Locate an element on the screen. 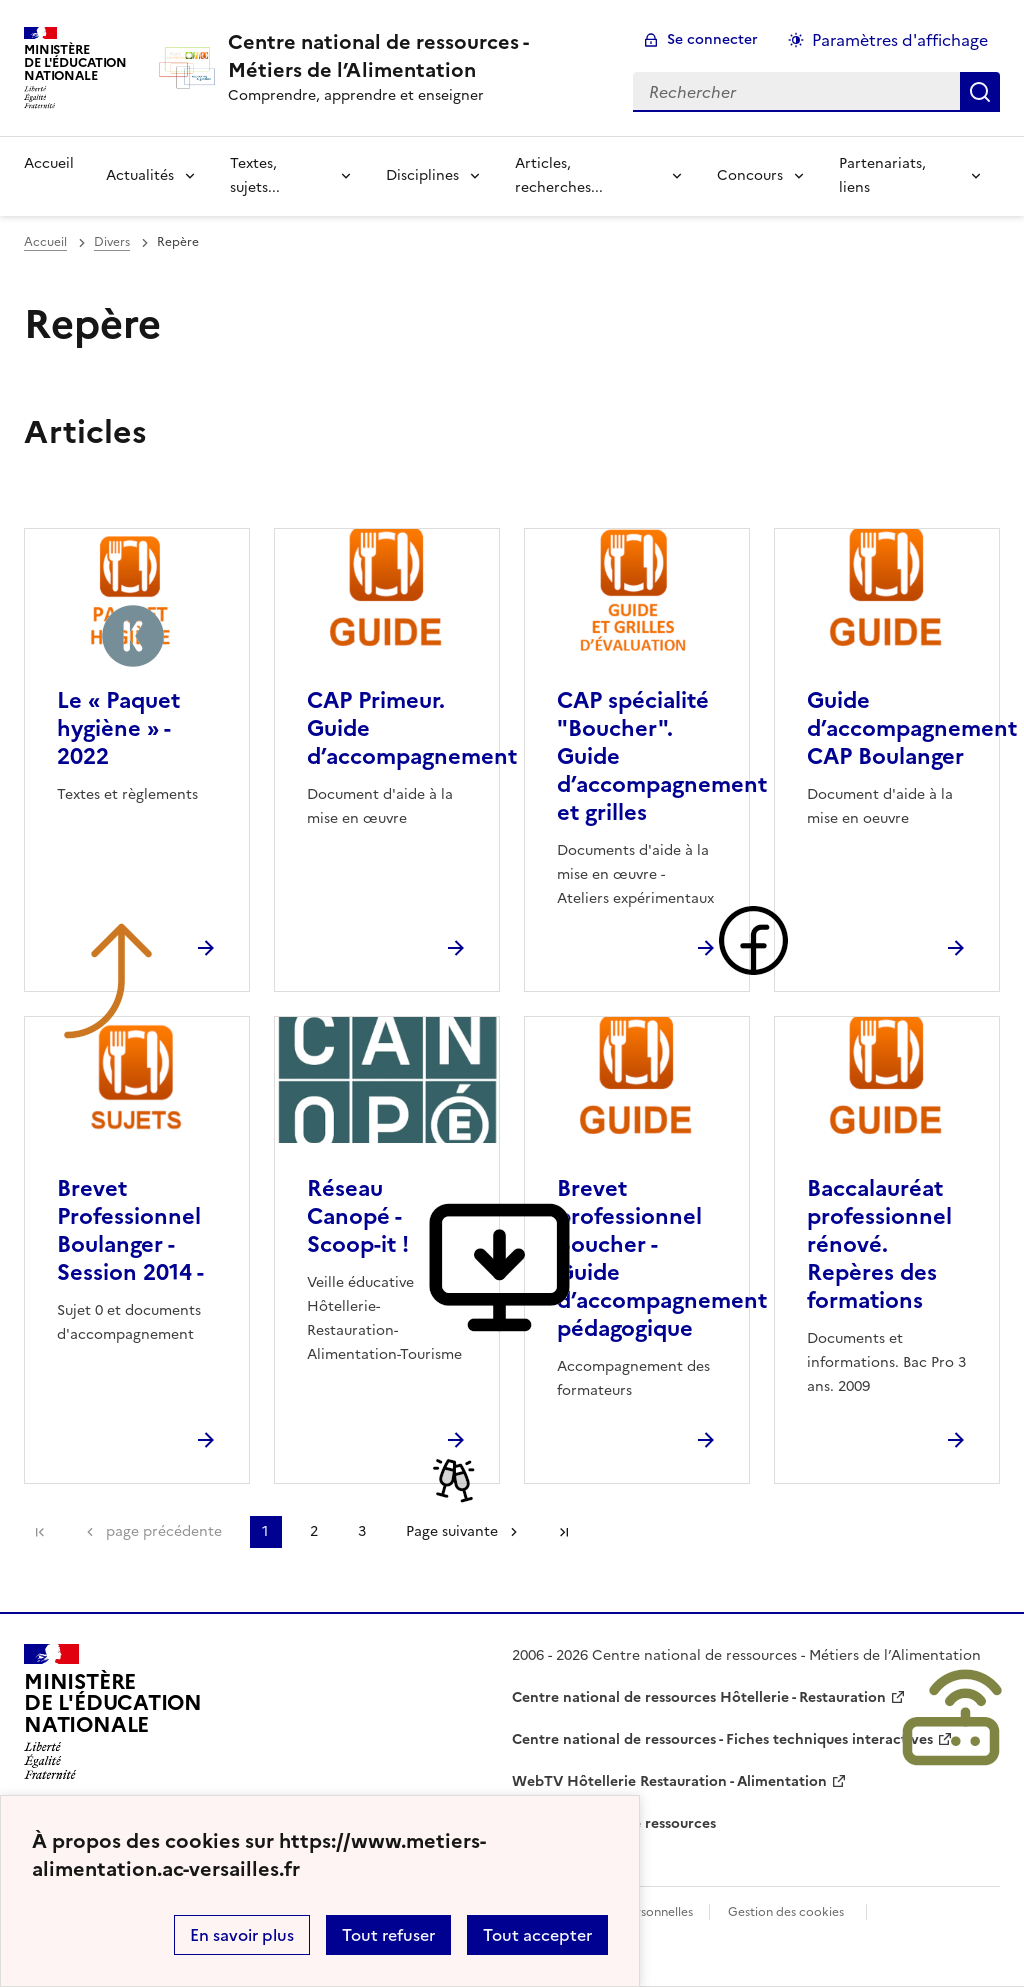  celebrate an achievement or milestone is located at coordinates (454, 1480).